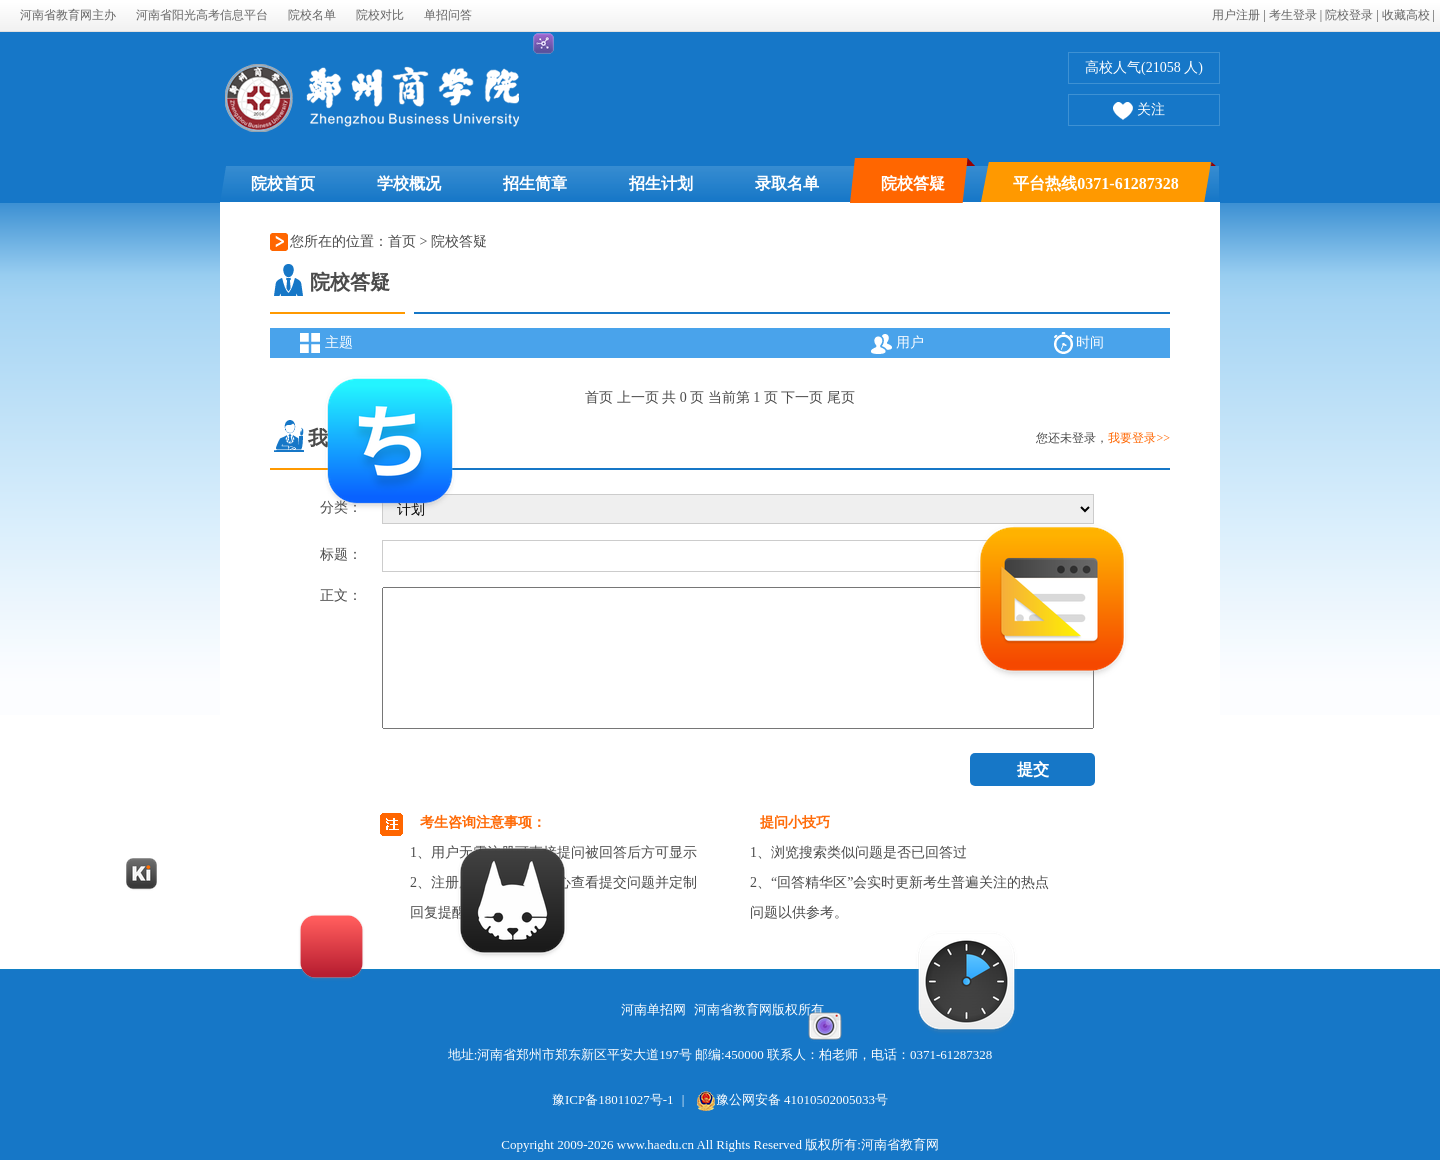  Describe the element at coordinates (825, 1026) in the screenshot. I see `open the cheese webcam application` at that location.